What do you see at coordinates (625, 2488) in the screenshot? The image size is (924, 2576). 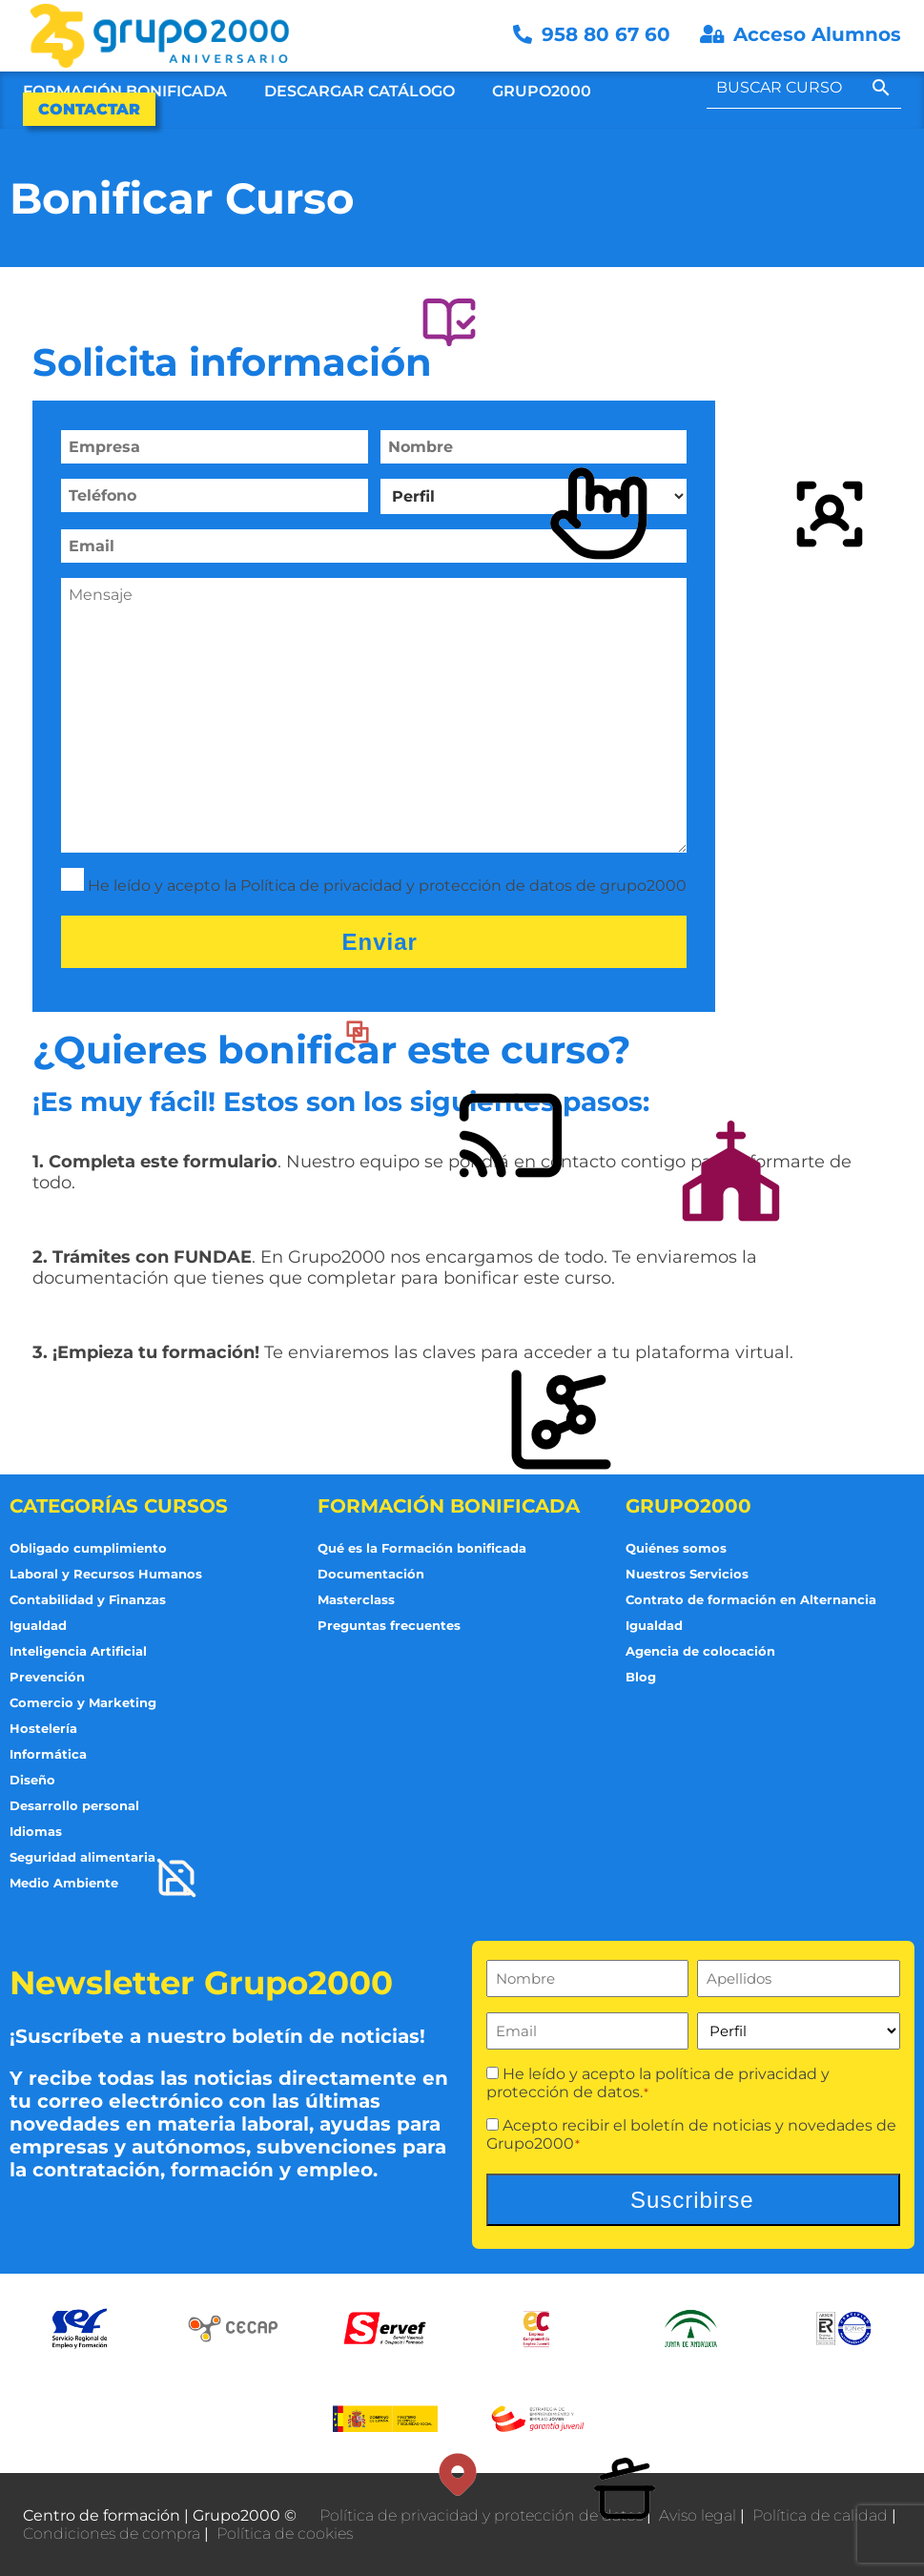 I see `access recipes or cooking features` at bounding box center [625, 2488].